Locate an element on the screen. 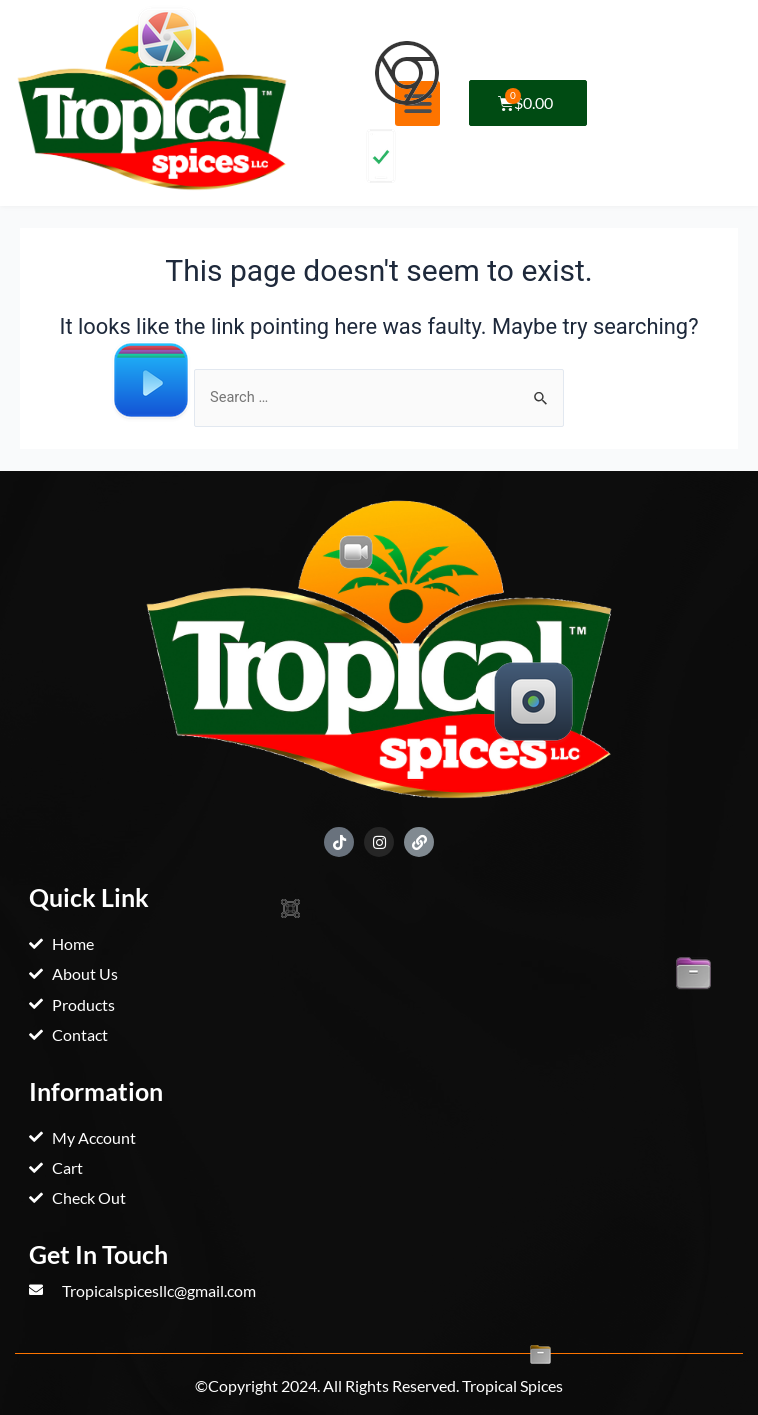  open the file manager application is located at coordinates (540, 1354).